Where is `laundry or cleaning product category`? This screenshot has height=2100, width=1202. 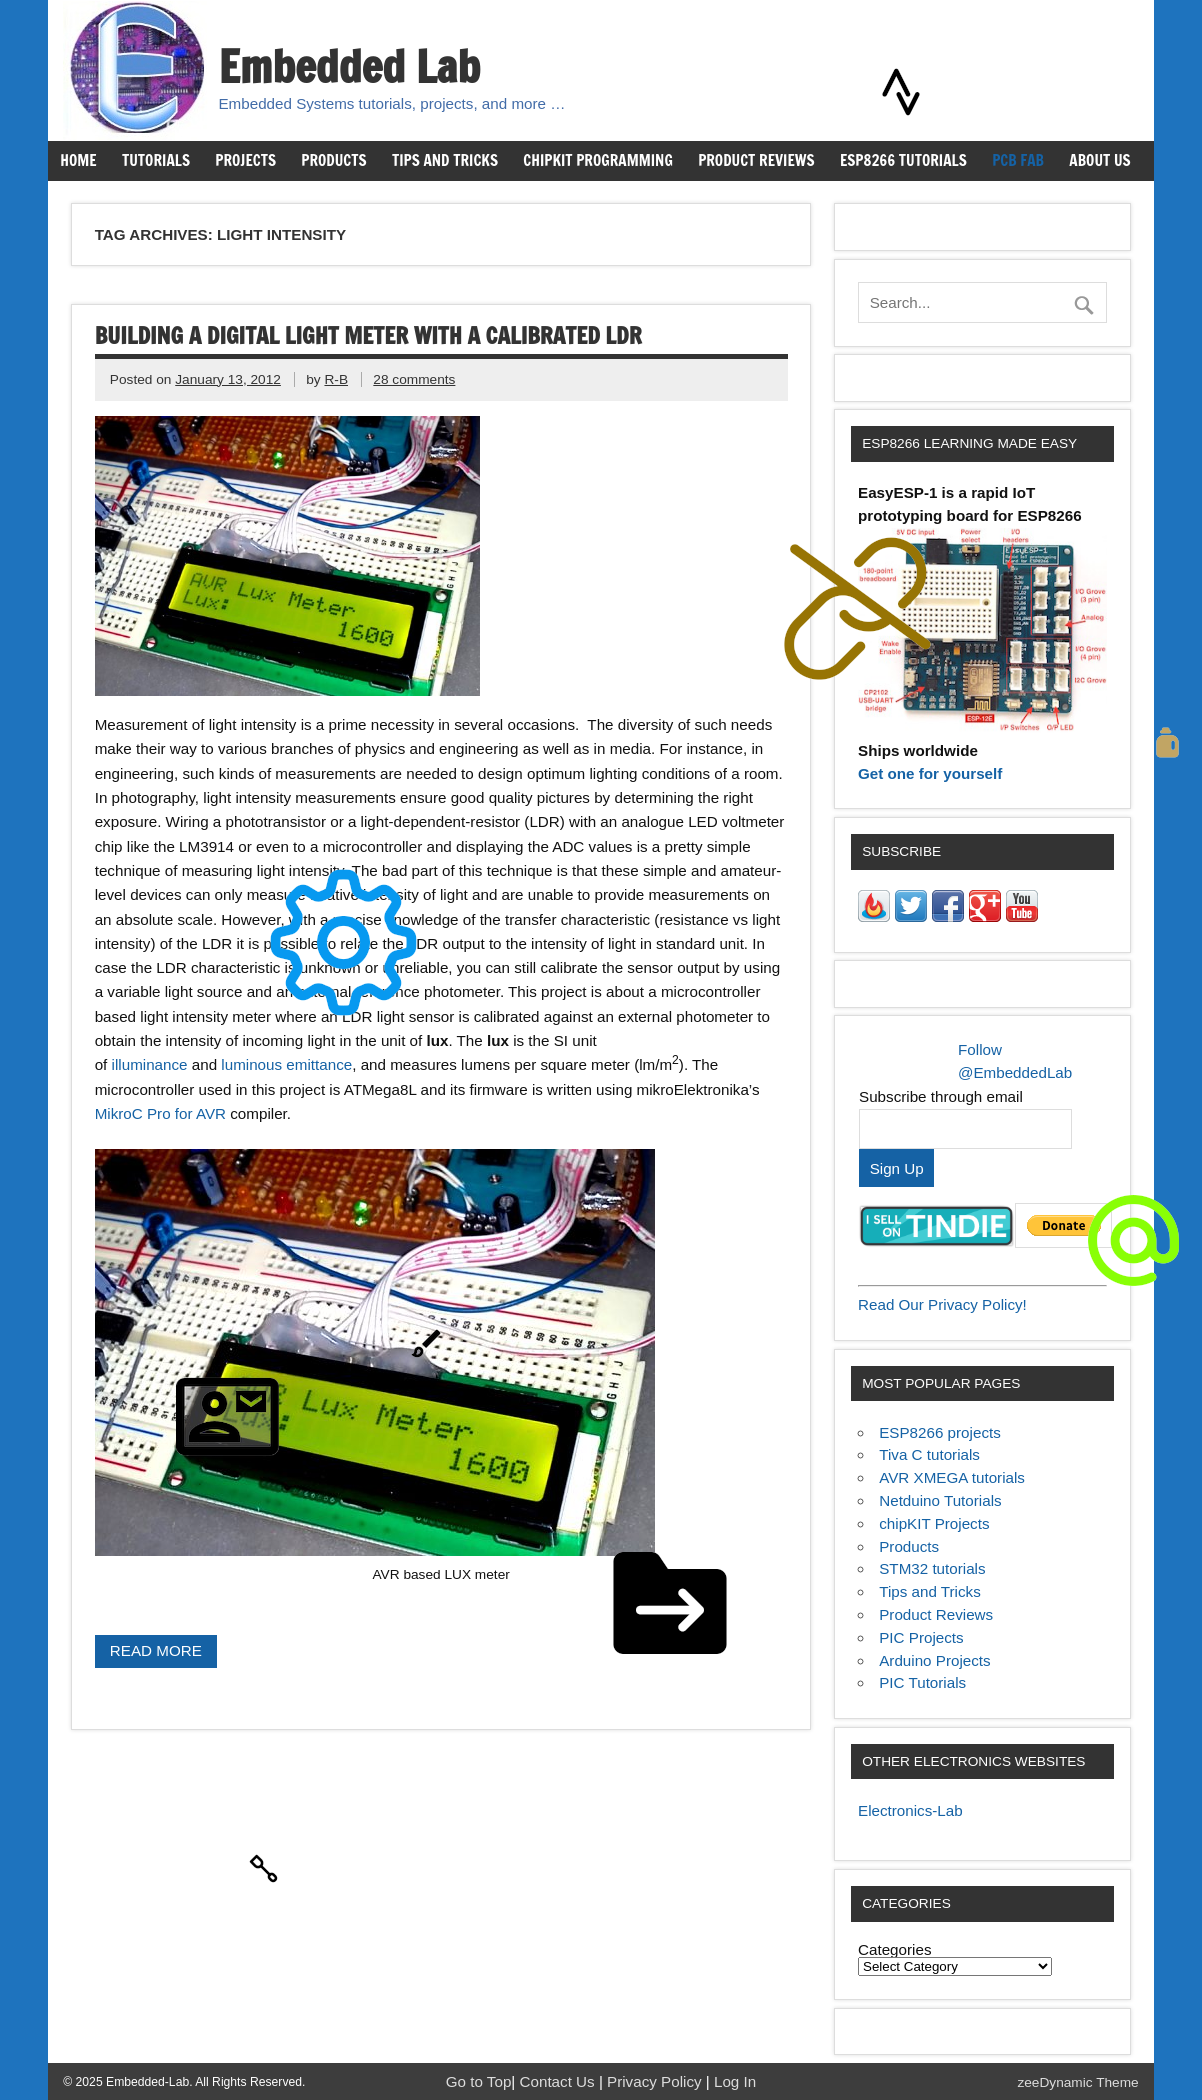 laundry or cleaning product category is located at coordinates (1167, 742).